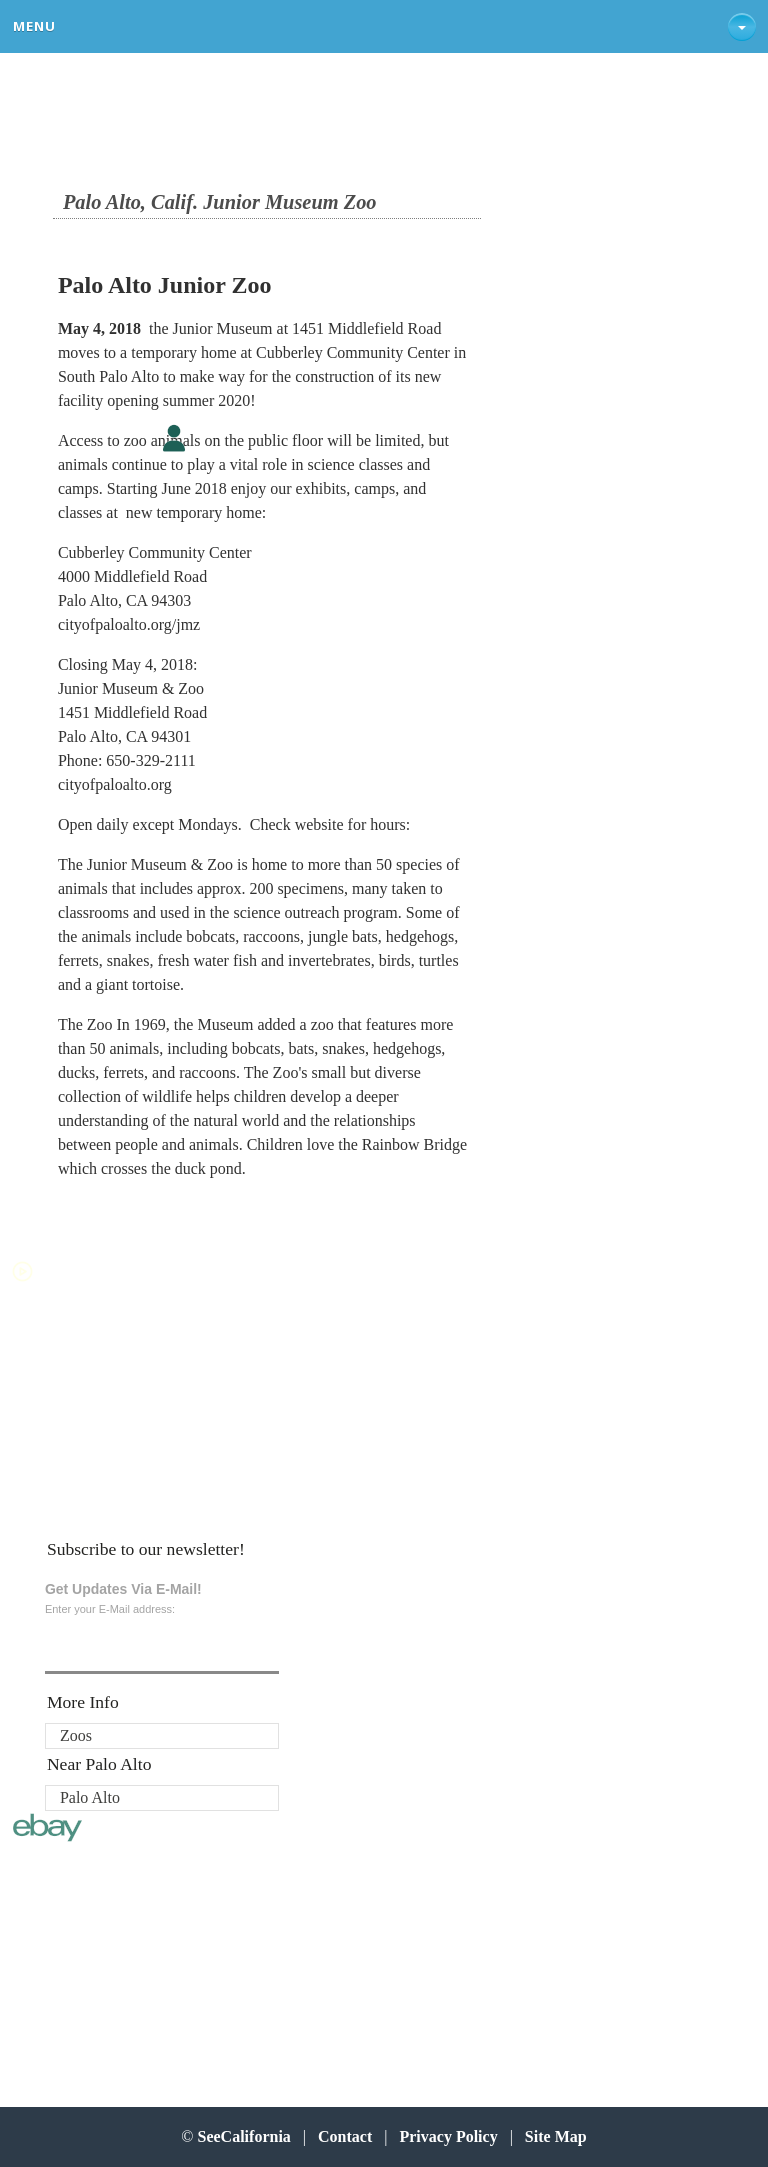  Describe the element at coordinates (174, 438) in the screenshot. I see `view your profile` at that location.